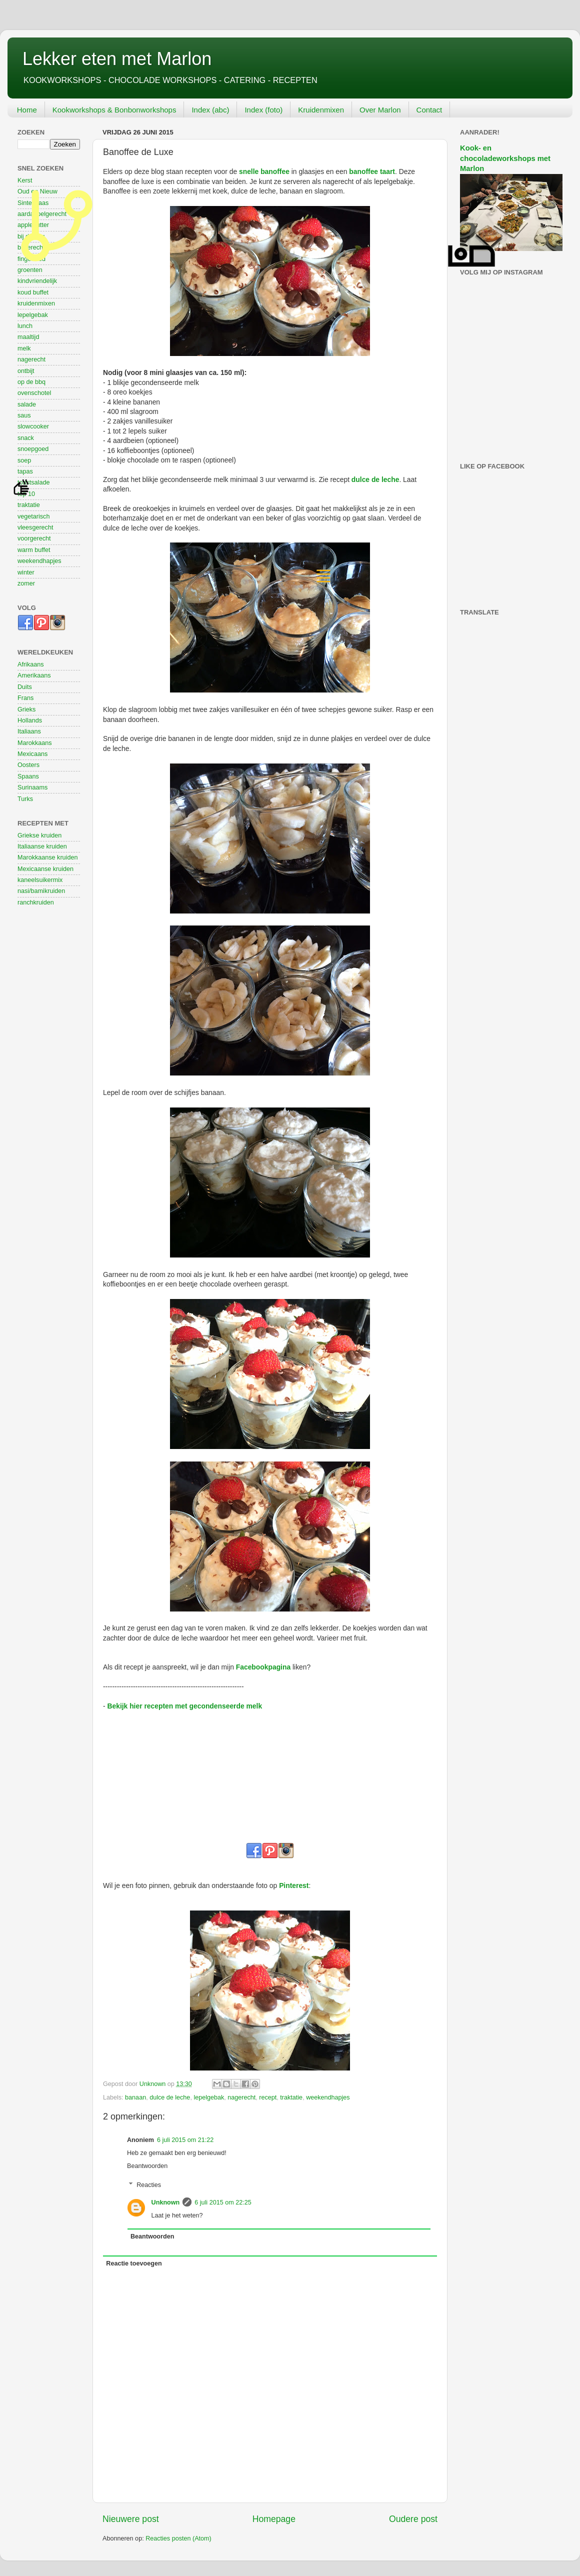  What do you see at coordinates (472, 256) in the screenshot?
I see `select a first-class or business suite seat` at bounding box center [472, 256].